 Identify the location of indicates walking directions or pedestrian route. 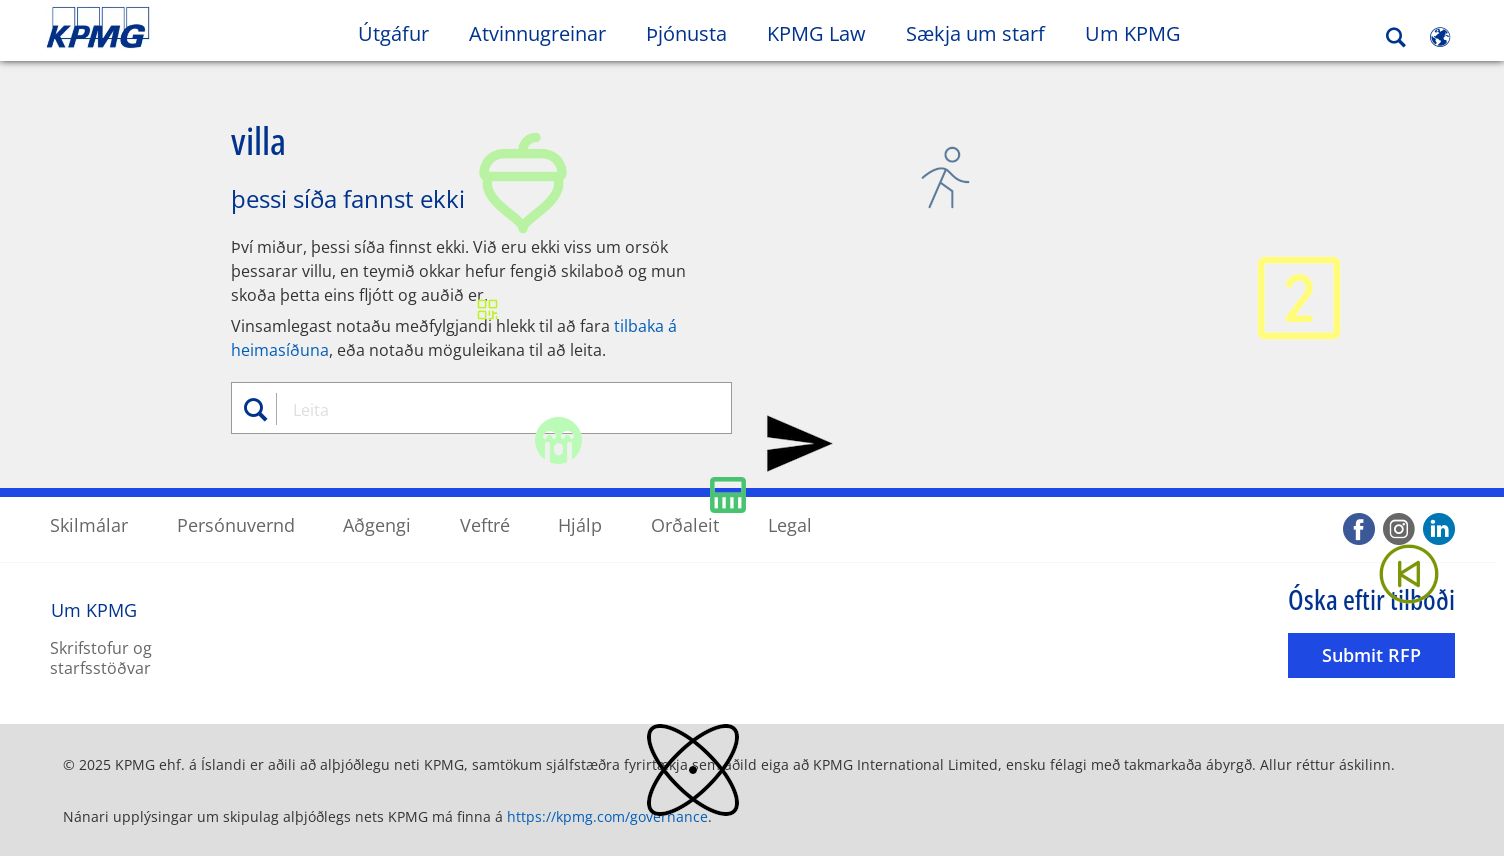
(945, 177).